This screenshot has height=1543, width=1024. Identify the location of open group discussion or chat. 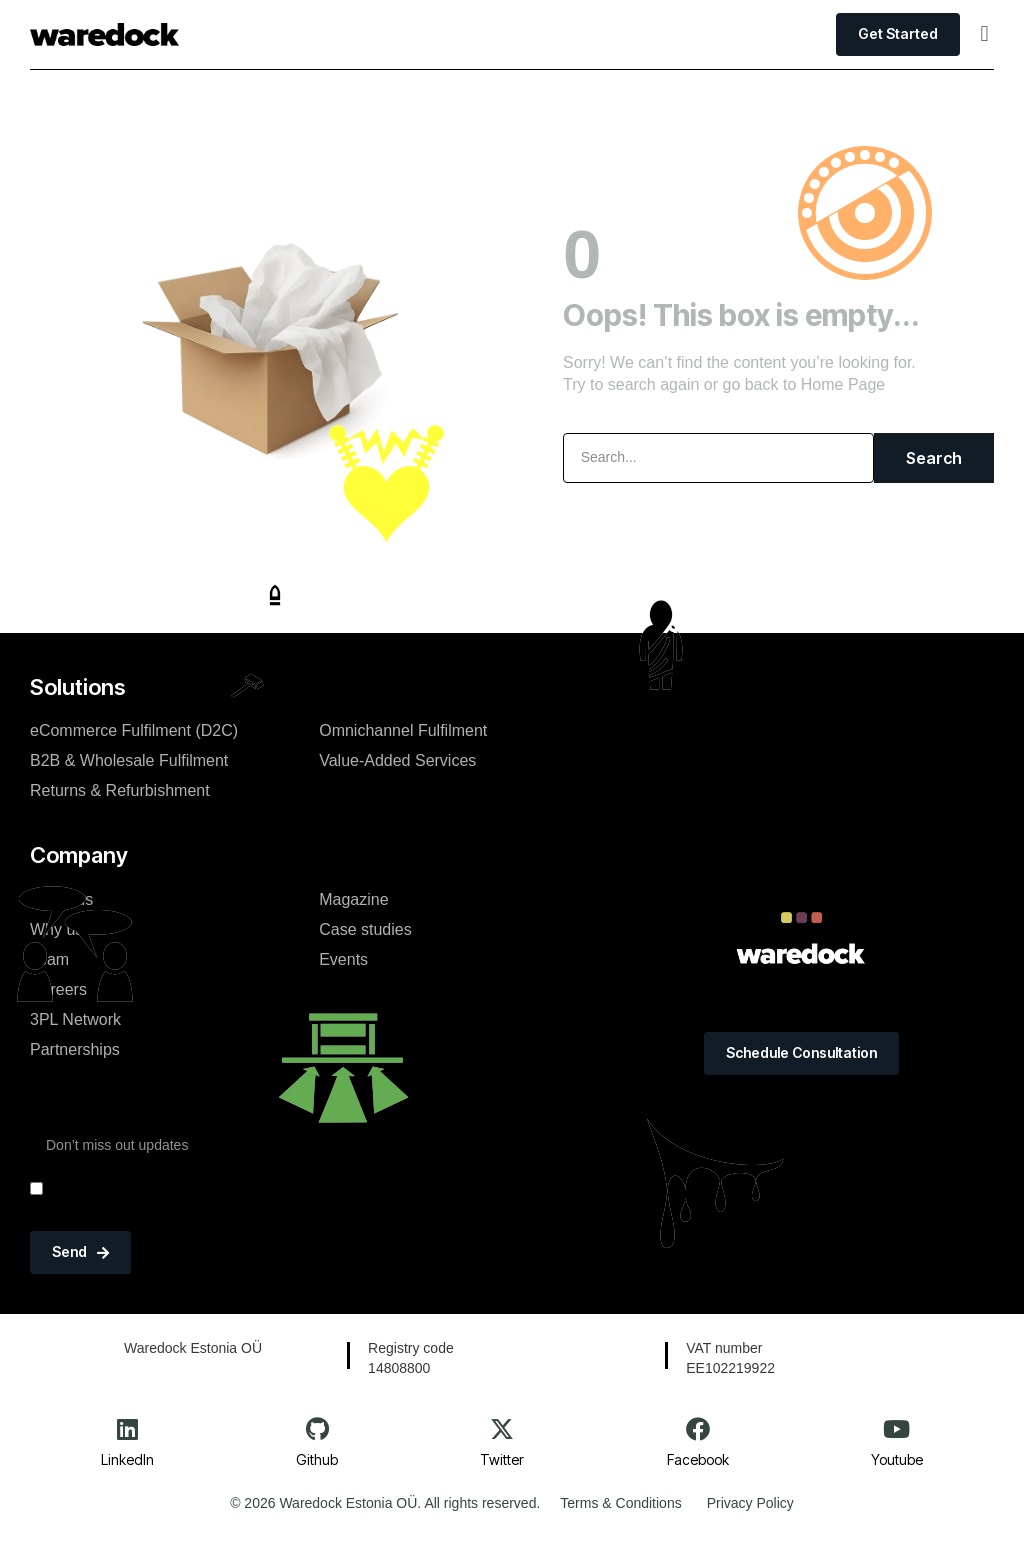
(75, 944).